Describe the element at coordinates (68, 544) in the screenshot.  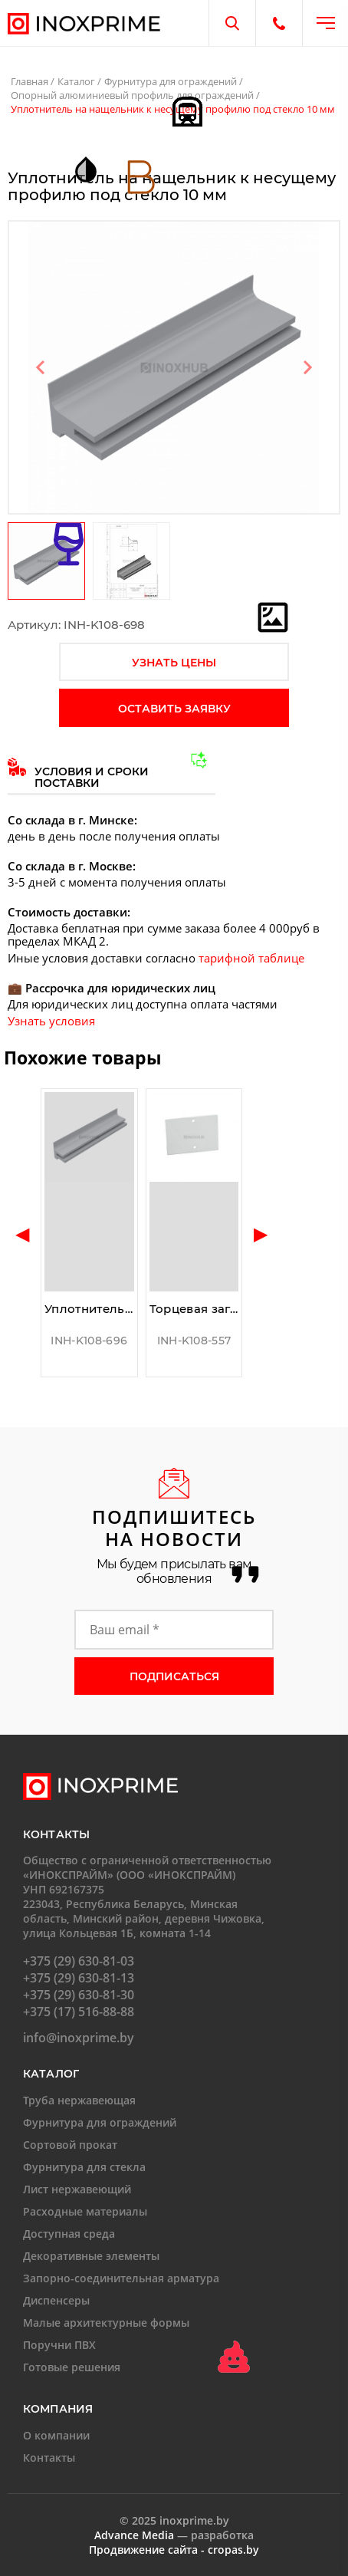
I see `indicates drink or beverage option` at that location.